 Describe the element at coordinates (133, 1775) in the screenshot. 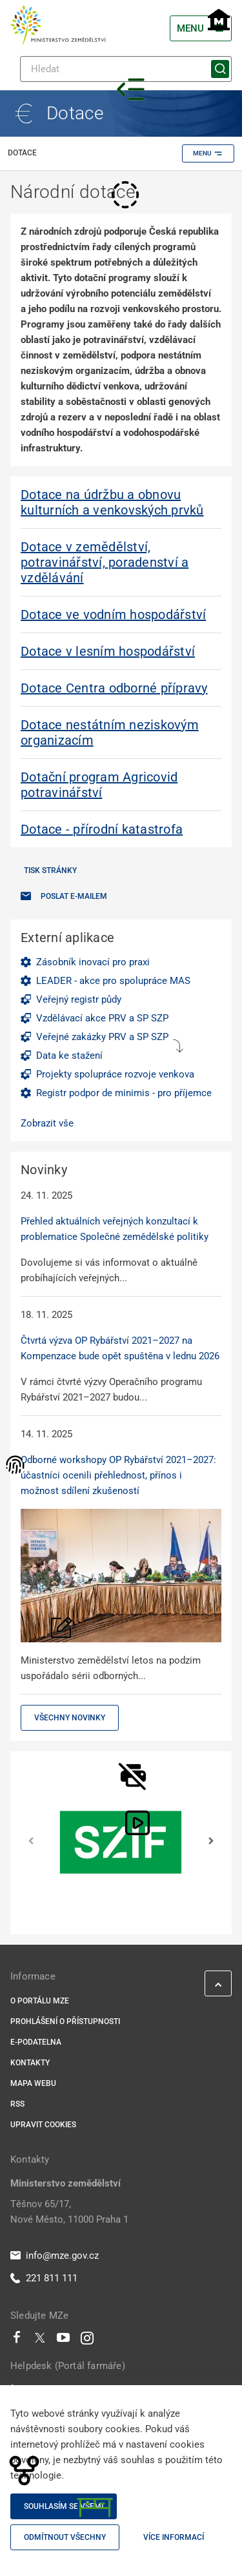

I see `printing is currently unavailable` at that location.